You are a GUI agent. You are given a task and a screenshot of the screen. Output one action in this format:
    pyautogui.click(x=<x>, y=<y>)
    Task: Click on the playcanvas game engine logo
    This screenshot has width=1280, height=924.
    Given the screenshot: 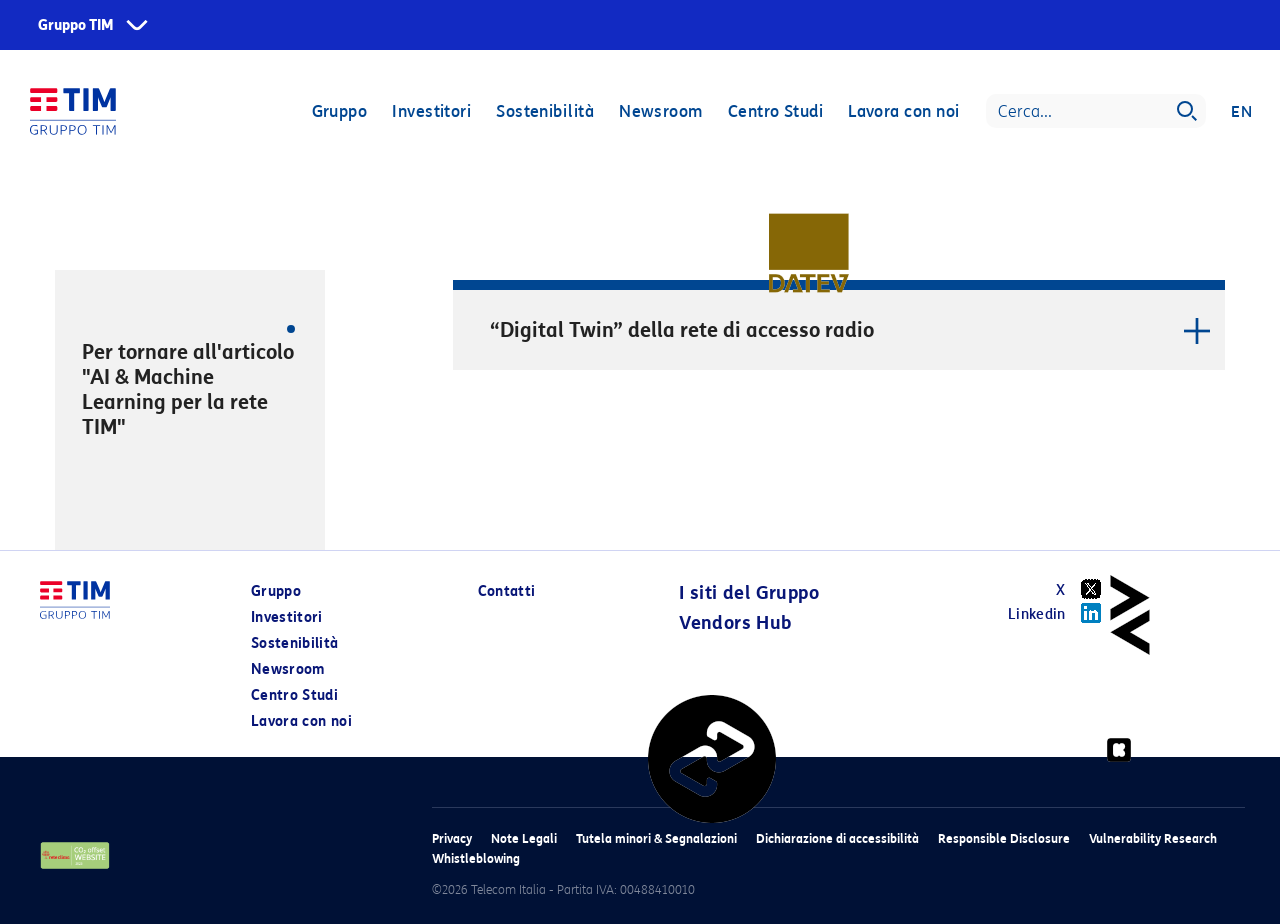 What is the action you would take?
    pyautogui.click(x=1130, y=615)
    